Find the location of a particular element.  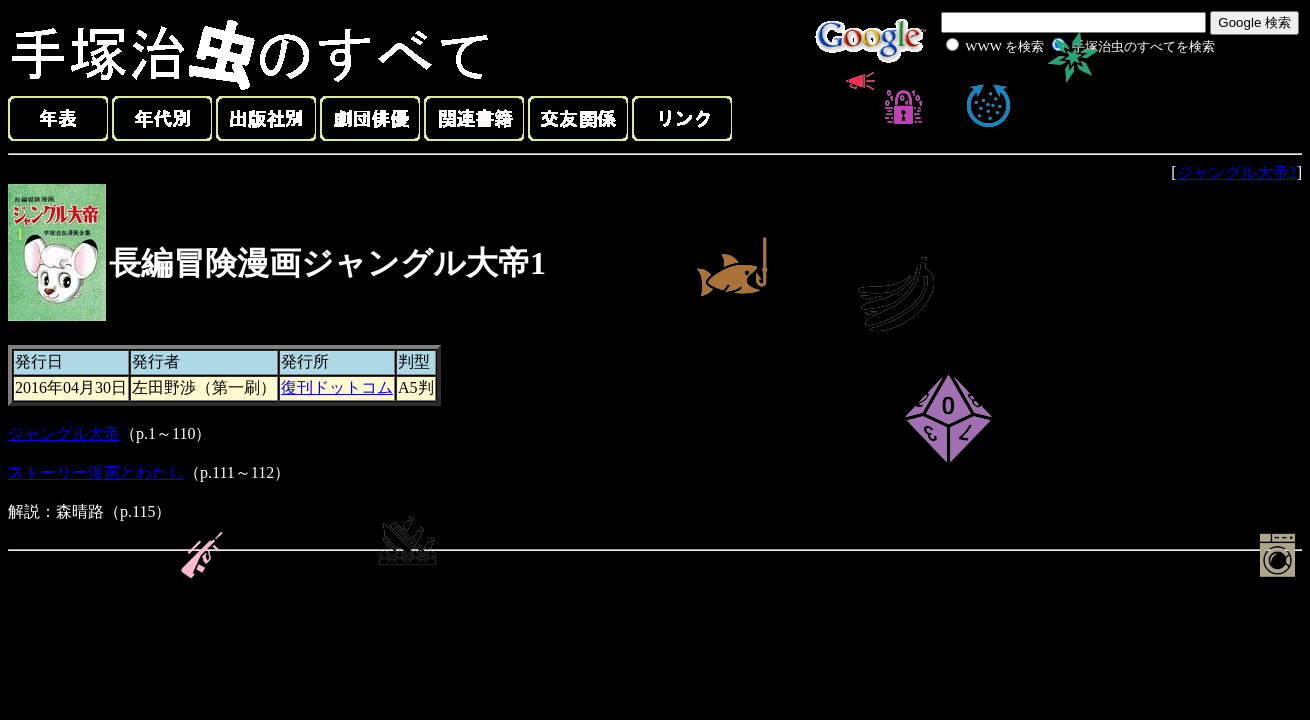

make an announcement or broadcast is located at coordinates (861, 81).